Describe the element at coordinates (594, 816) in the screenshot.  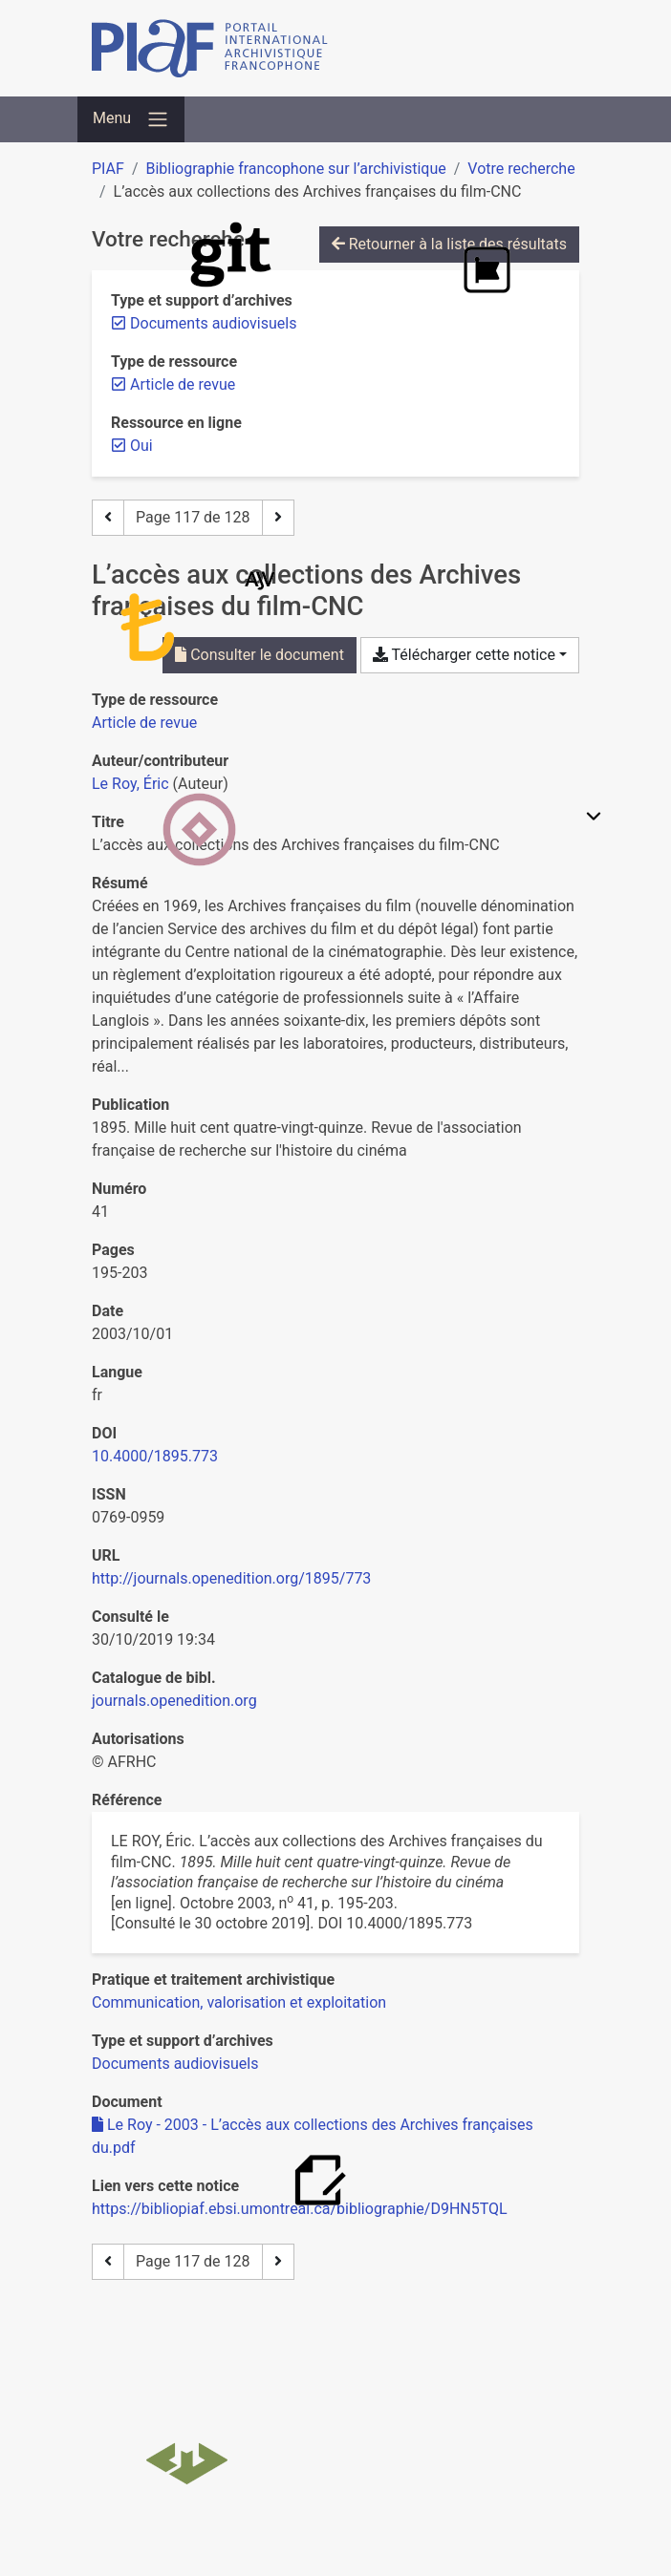
I see `expand a collapsed section or menu` at that location.